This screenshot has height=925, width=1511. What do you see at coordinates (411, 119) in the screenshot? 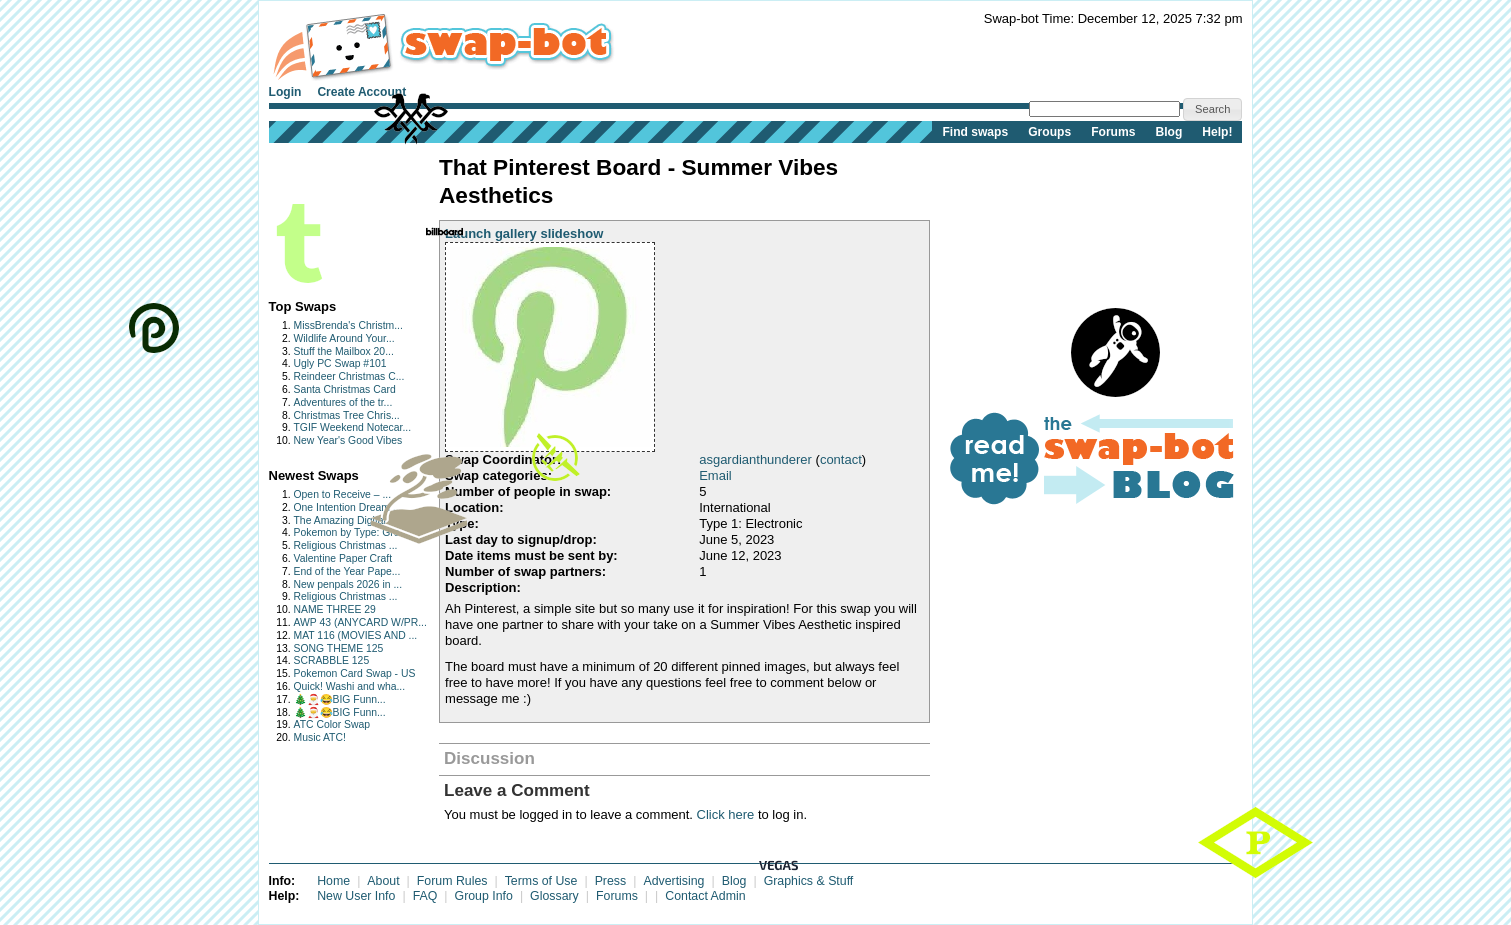
I see `air serbia airline logo` at bounding box center [411, 119].